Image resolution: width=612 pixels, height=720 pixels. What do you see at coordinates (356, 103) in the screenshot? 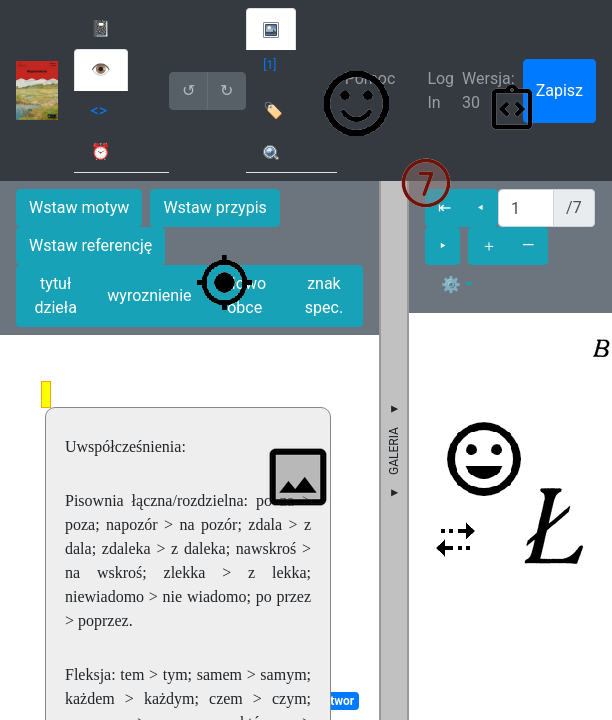
I see `add an emoji or reaction to a message` at bounding box center [356, 103].